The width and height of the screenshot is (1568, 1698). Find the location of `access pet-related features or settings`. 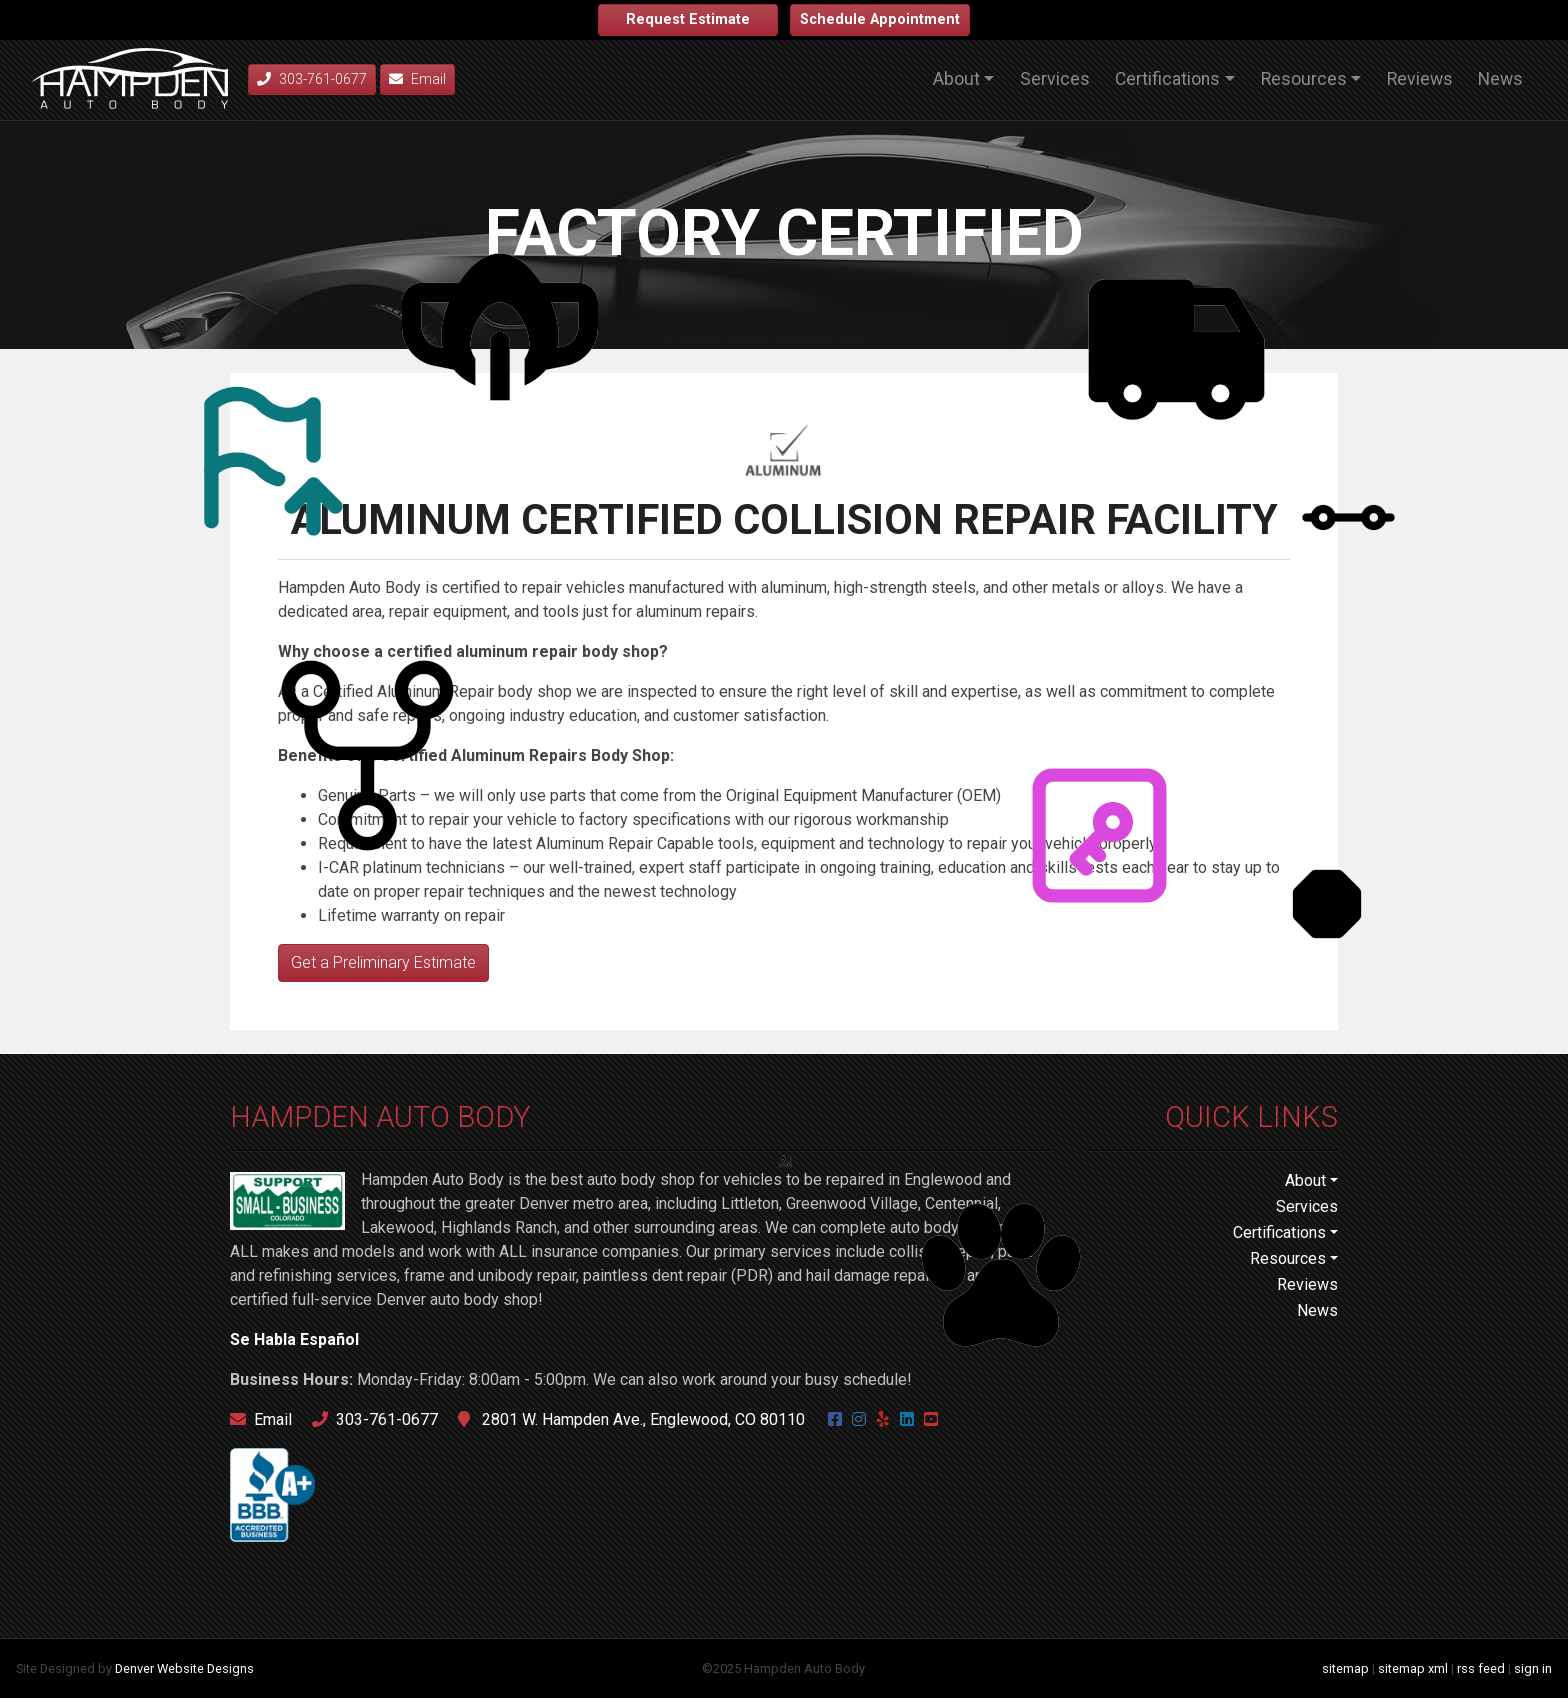

access pet-related features or settings is located at coordinates (1001, 1275).